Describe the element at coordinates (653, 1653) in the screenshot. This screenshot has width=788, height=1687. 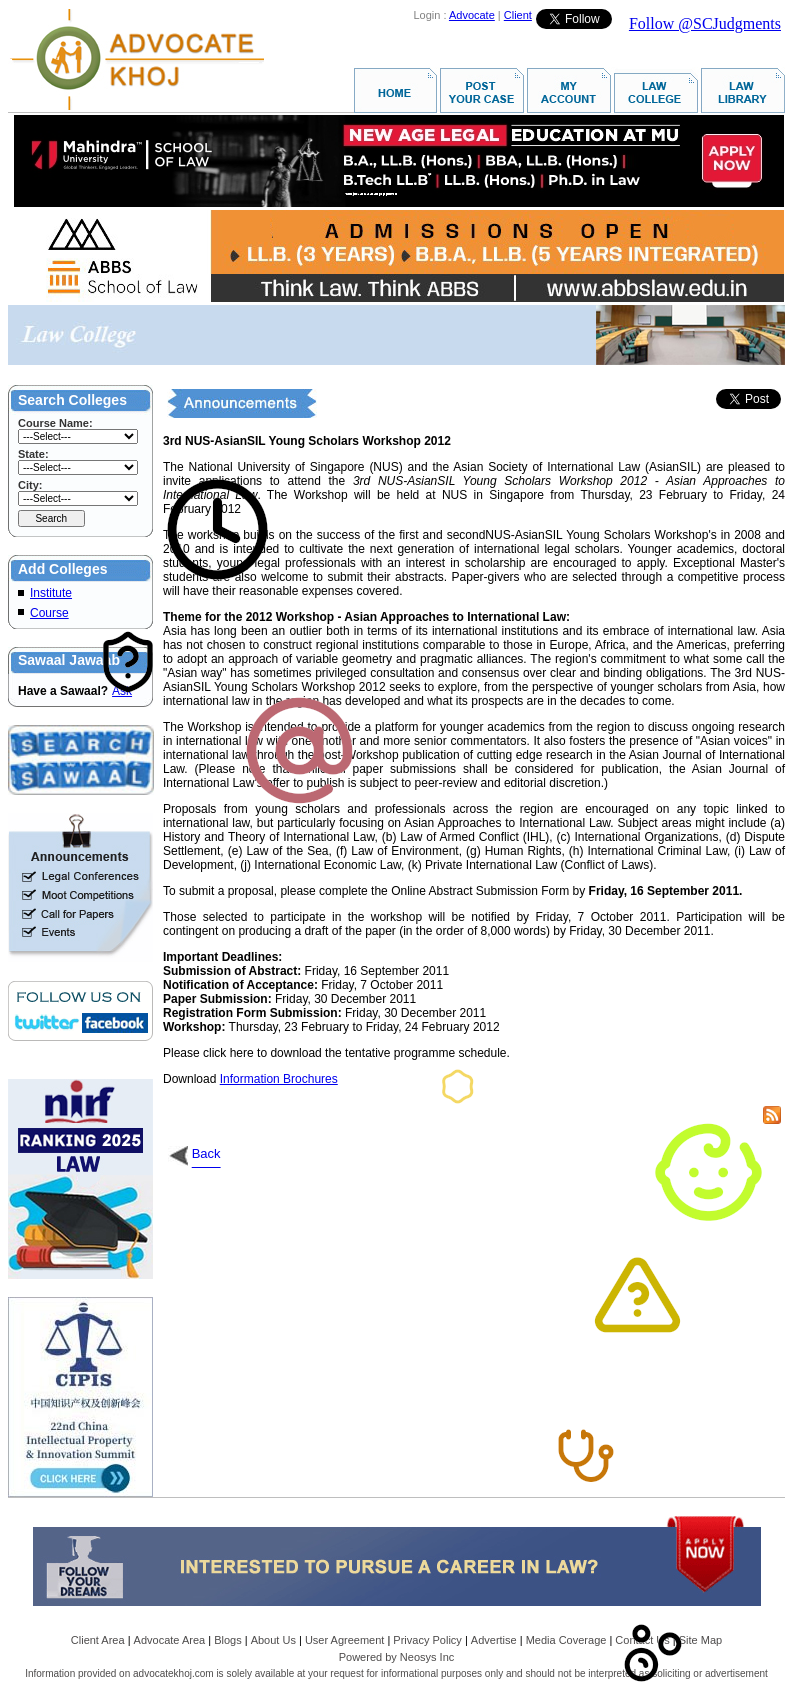
I see `open chat or messaging` at that location.